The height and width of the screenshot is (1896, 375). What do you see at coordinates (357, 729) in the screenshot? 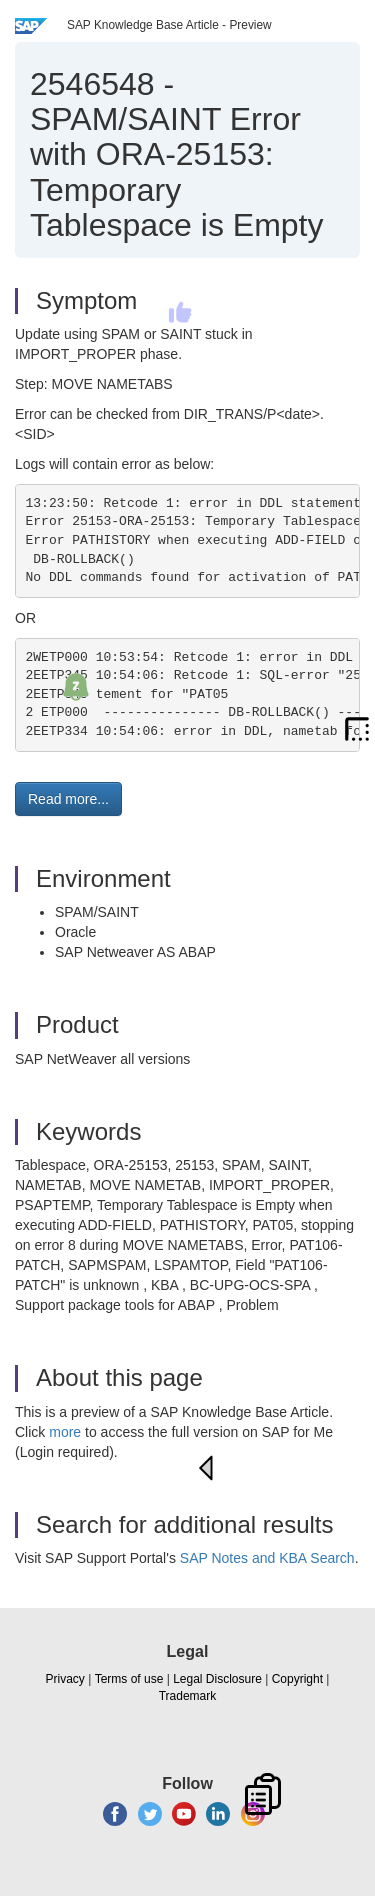
I see `select border style for an element` at bounding box center [357, 729].